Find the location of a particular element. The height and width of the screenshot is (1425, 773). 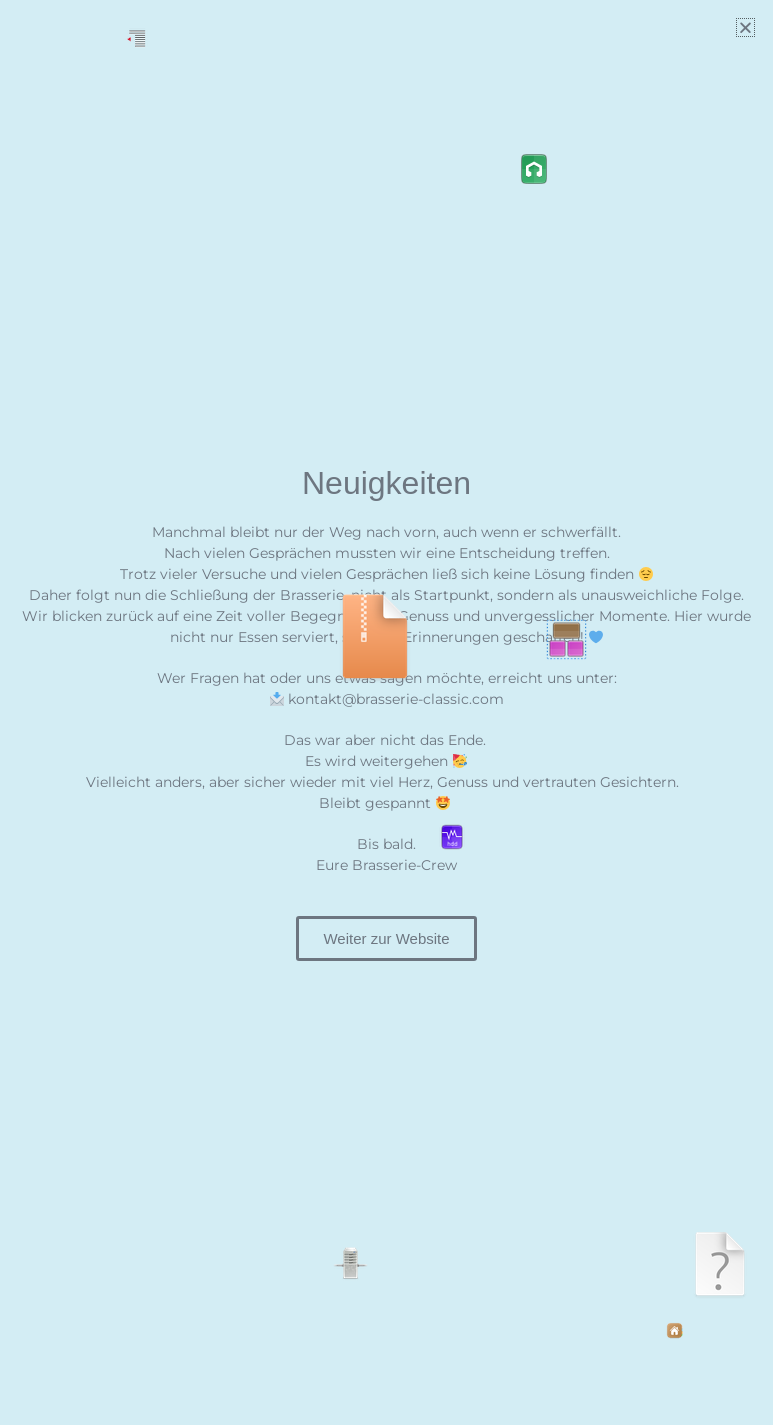

indicates an unrecognized file type is located at coordinates (720, 1265).